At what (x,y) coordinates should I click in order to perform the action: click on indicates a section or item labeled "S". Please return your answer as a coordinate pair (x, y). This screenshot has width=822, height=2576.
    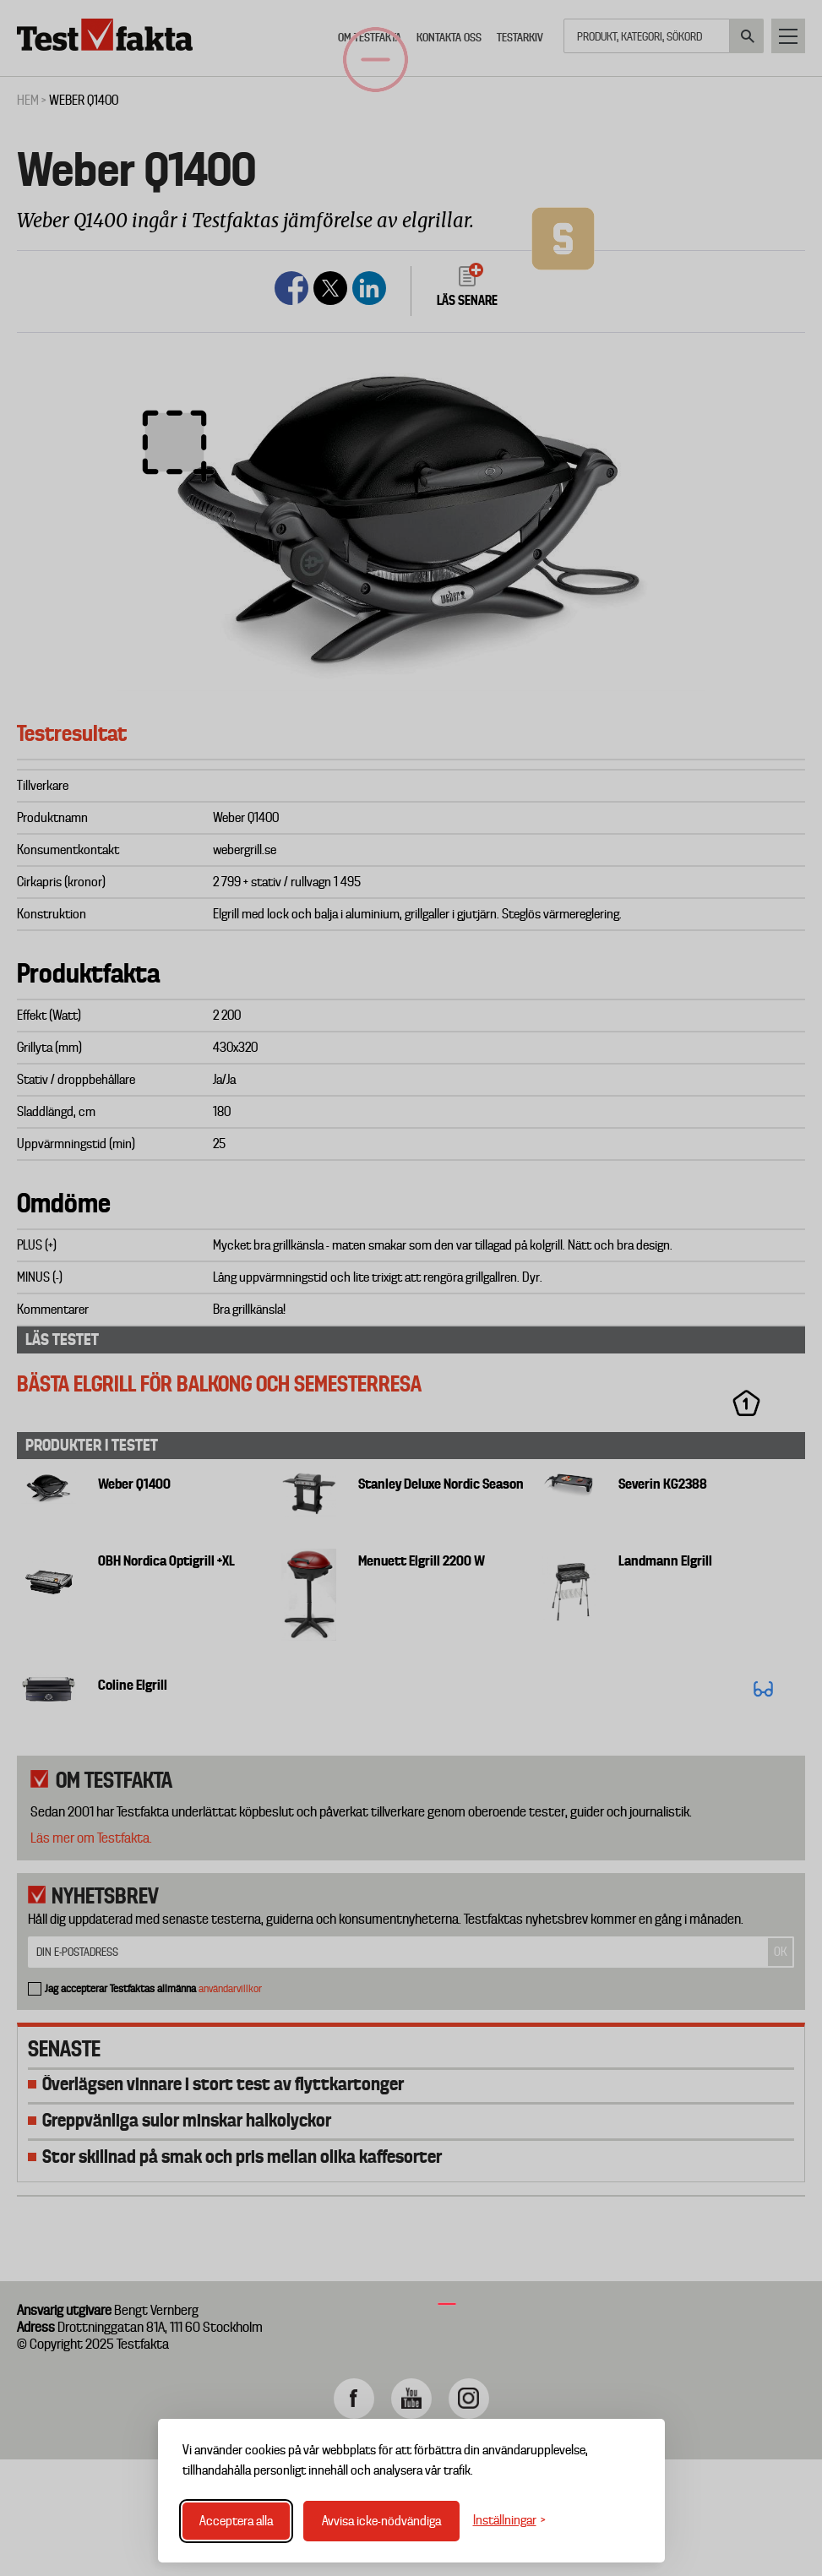
    Looking at the image, I should click on (563, 238).